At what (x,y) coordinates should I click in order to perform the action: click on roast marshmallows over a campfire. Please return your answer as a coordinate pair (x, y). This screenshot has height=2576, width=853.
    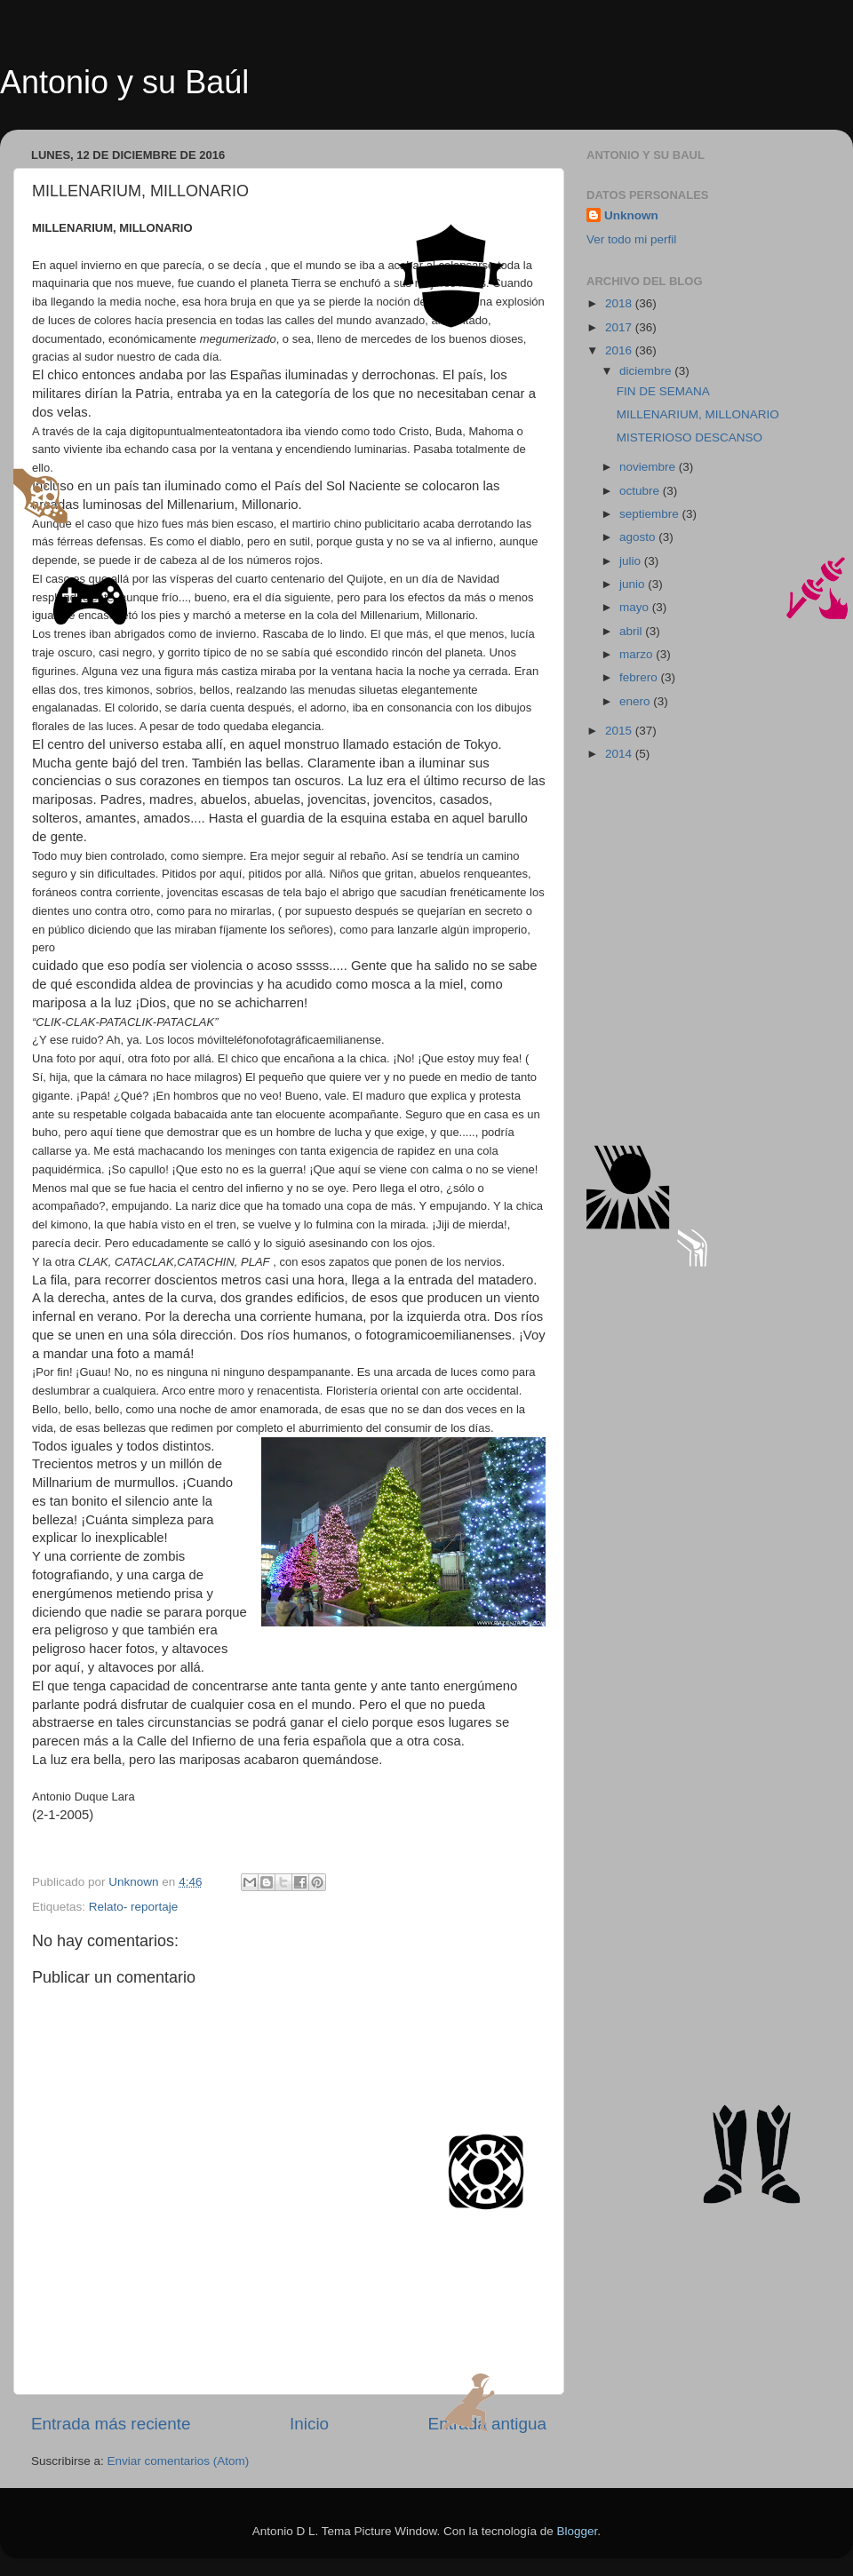
    Looking at the image, I should click on (817, 588).